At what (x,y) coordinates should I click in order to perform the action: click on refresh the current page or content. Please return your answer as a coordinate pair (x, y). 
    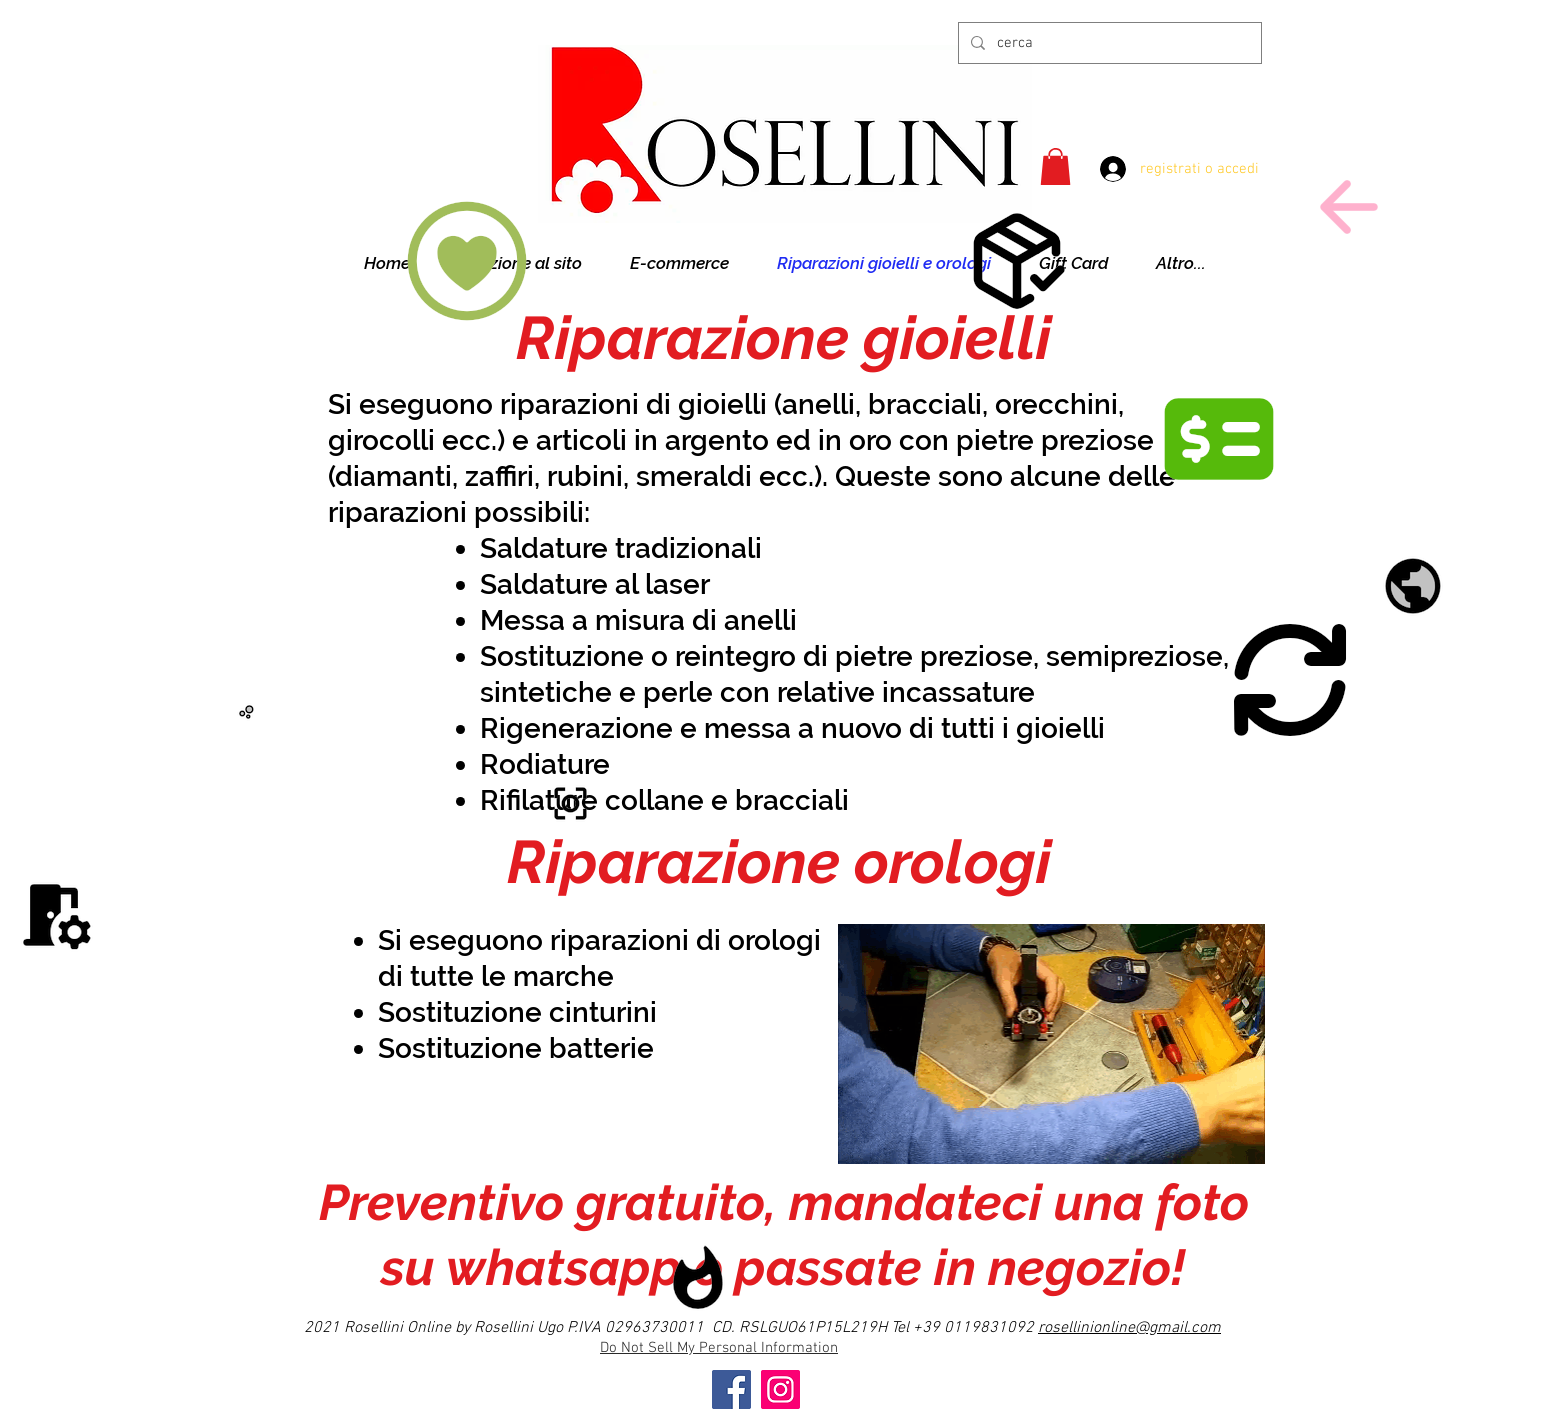
    Looking at the image, I should click on (1290, 680).